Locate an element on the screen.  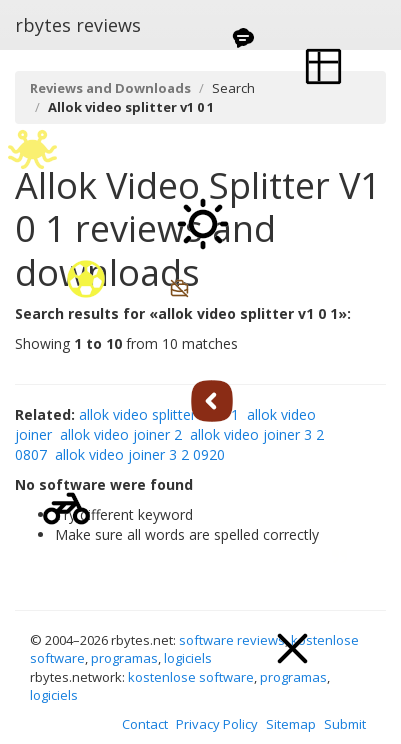
go back to the previous screen is located at coordinates (212, 401).